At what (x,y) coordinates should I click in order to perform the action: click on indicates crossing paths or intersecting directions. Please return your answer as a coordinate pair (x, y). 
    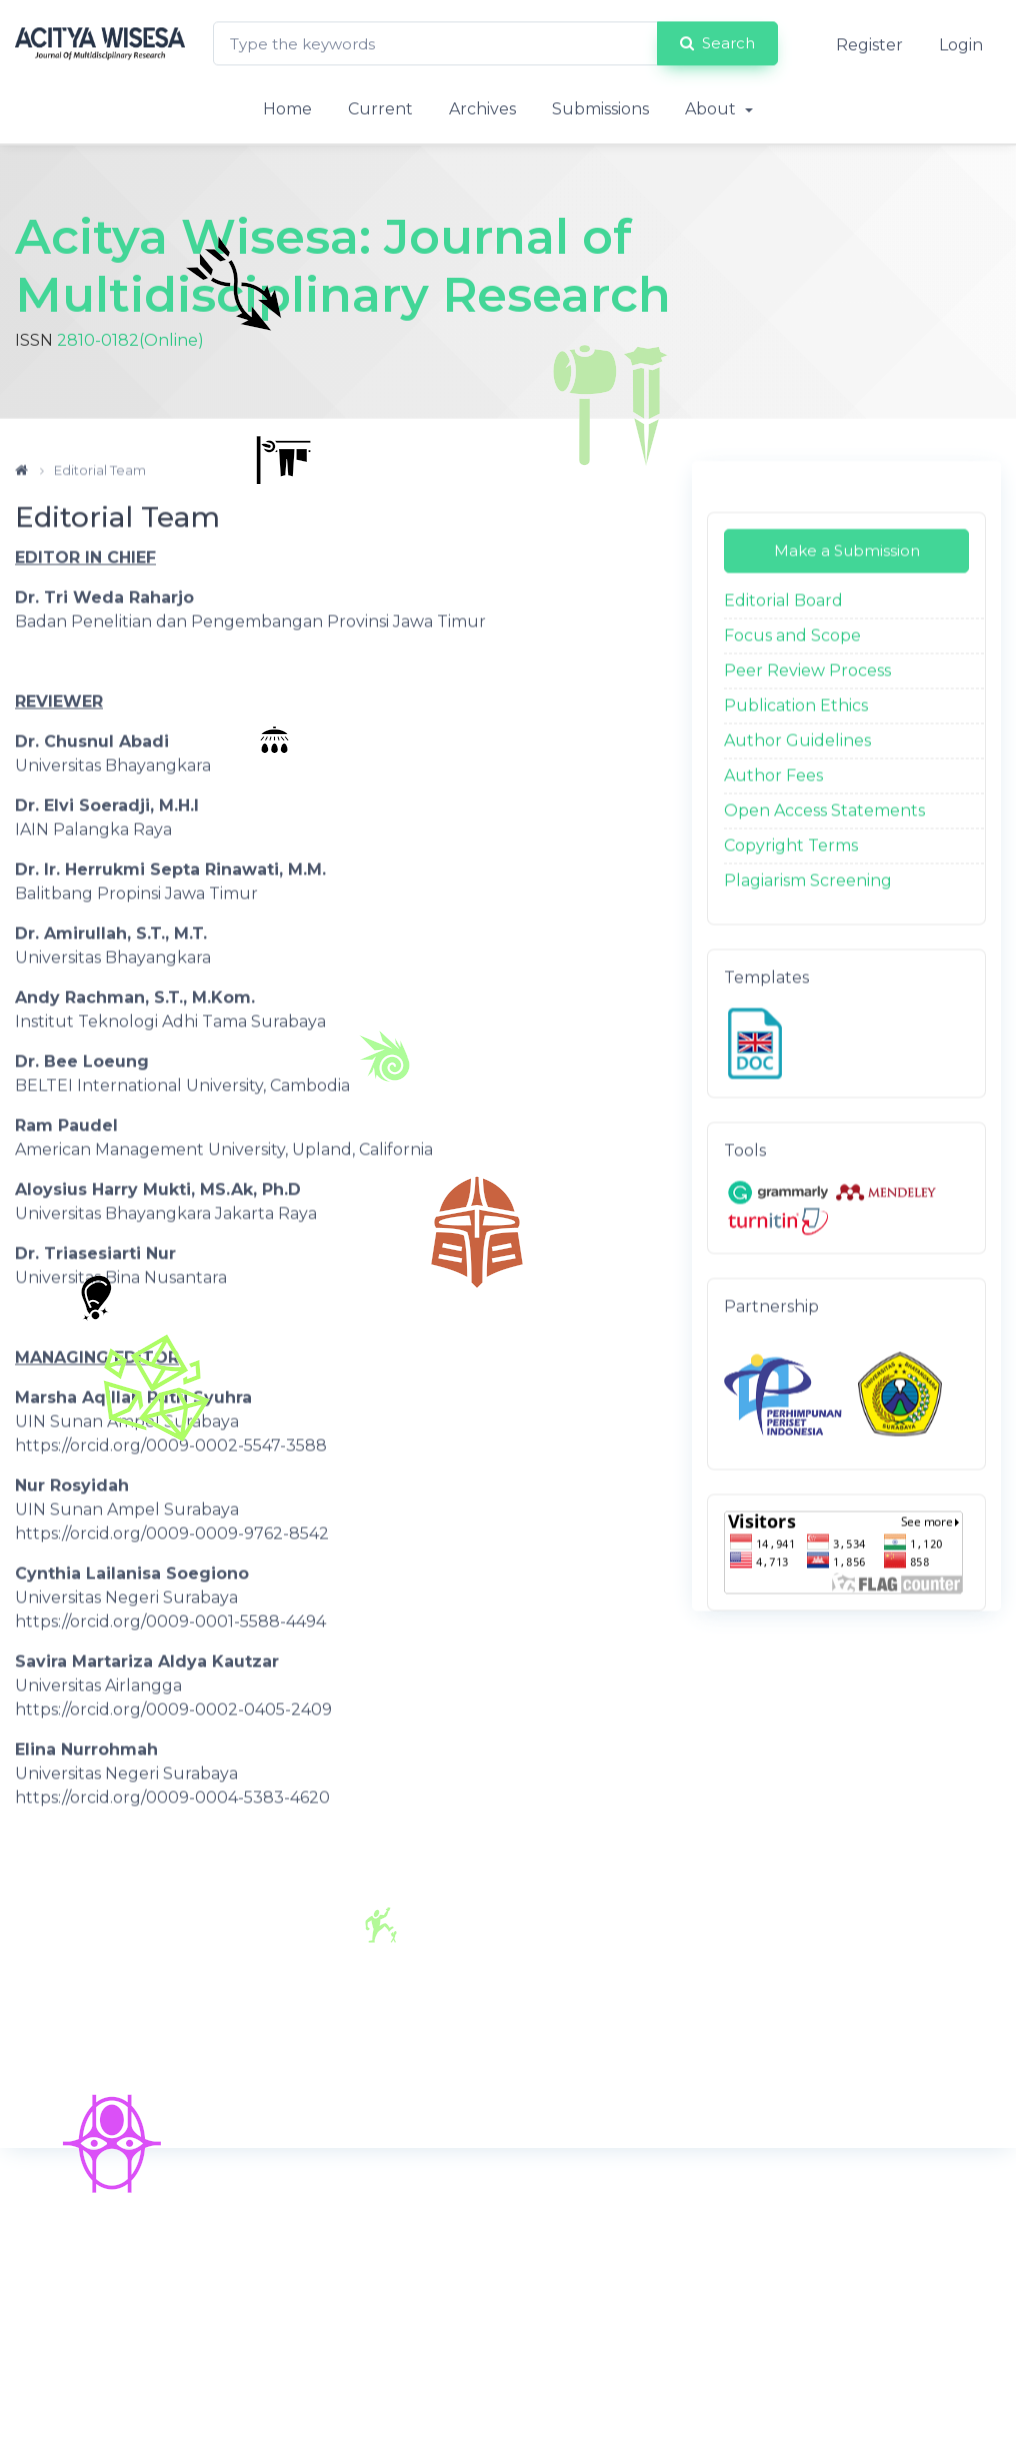
    Looking at the image, I should click on (233, 284).